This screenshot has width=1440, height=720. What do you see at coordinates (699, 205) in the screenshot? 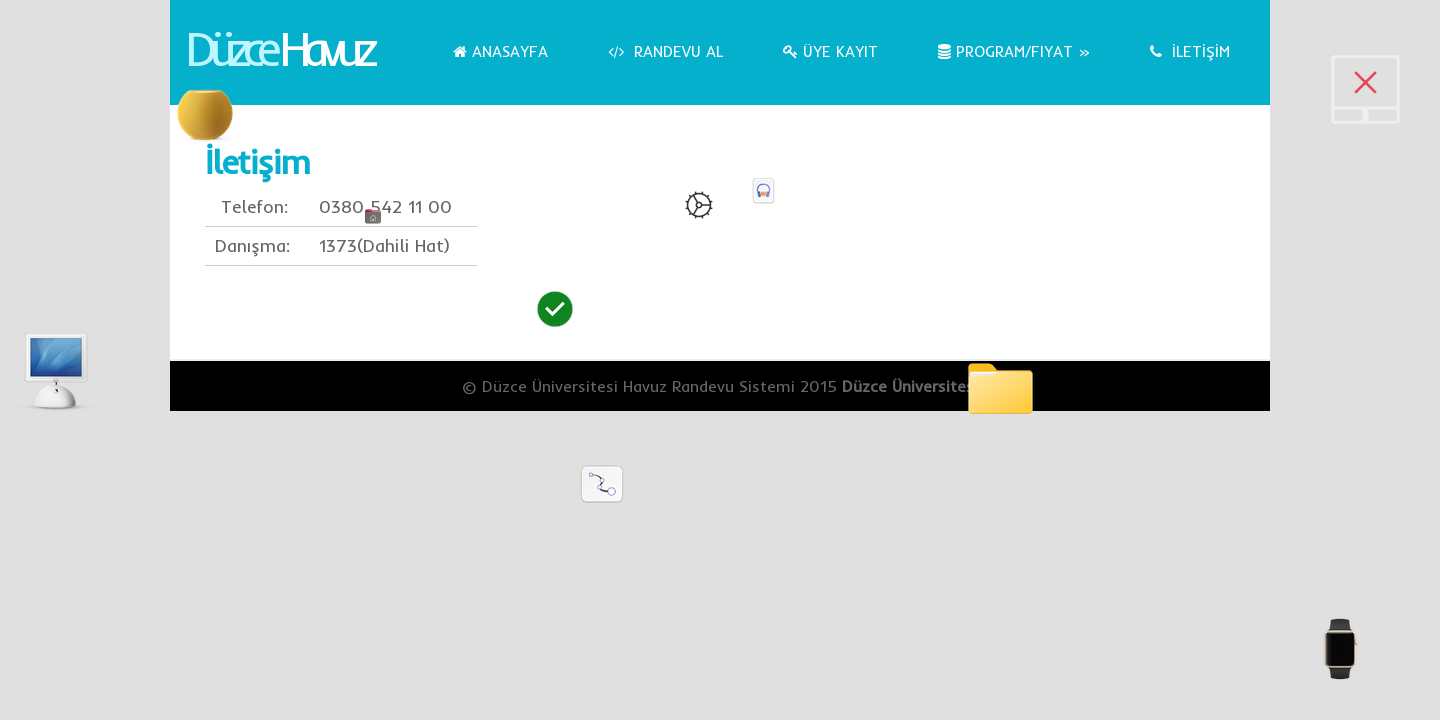
I see `access system settings and preferences` at bounding box center [699, 205].